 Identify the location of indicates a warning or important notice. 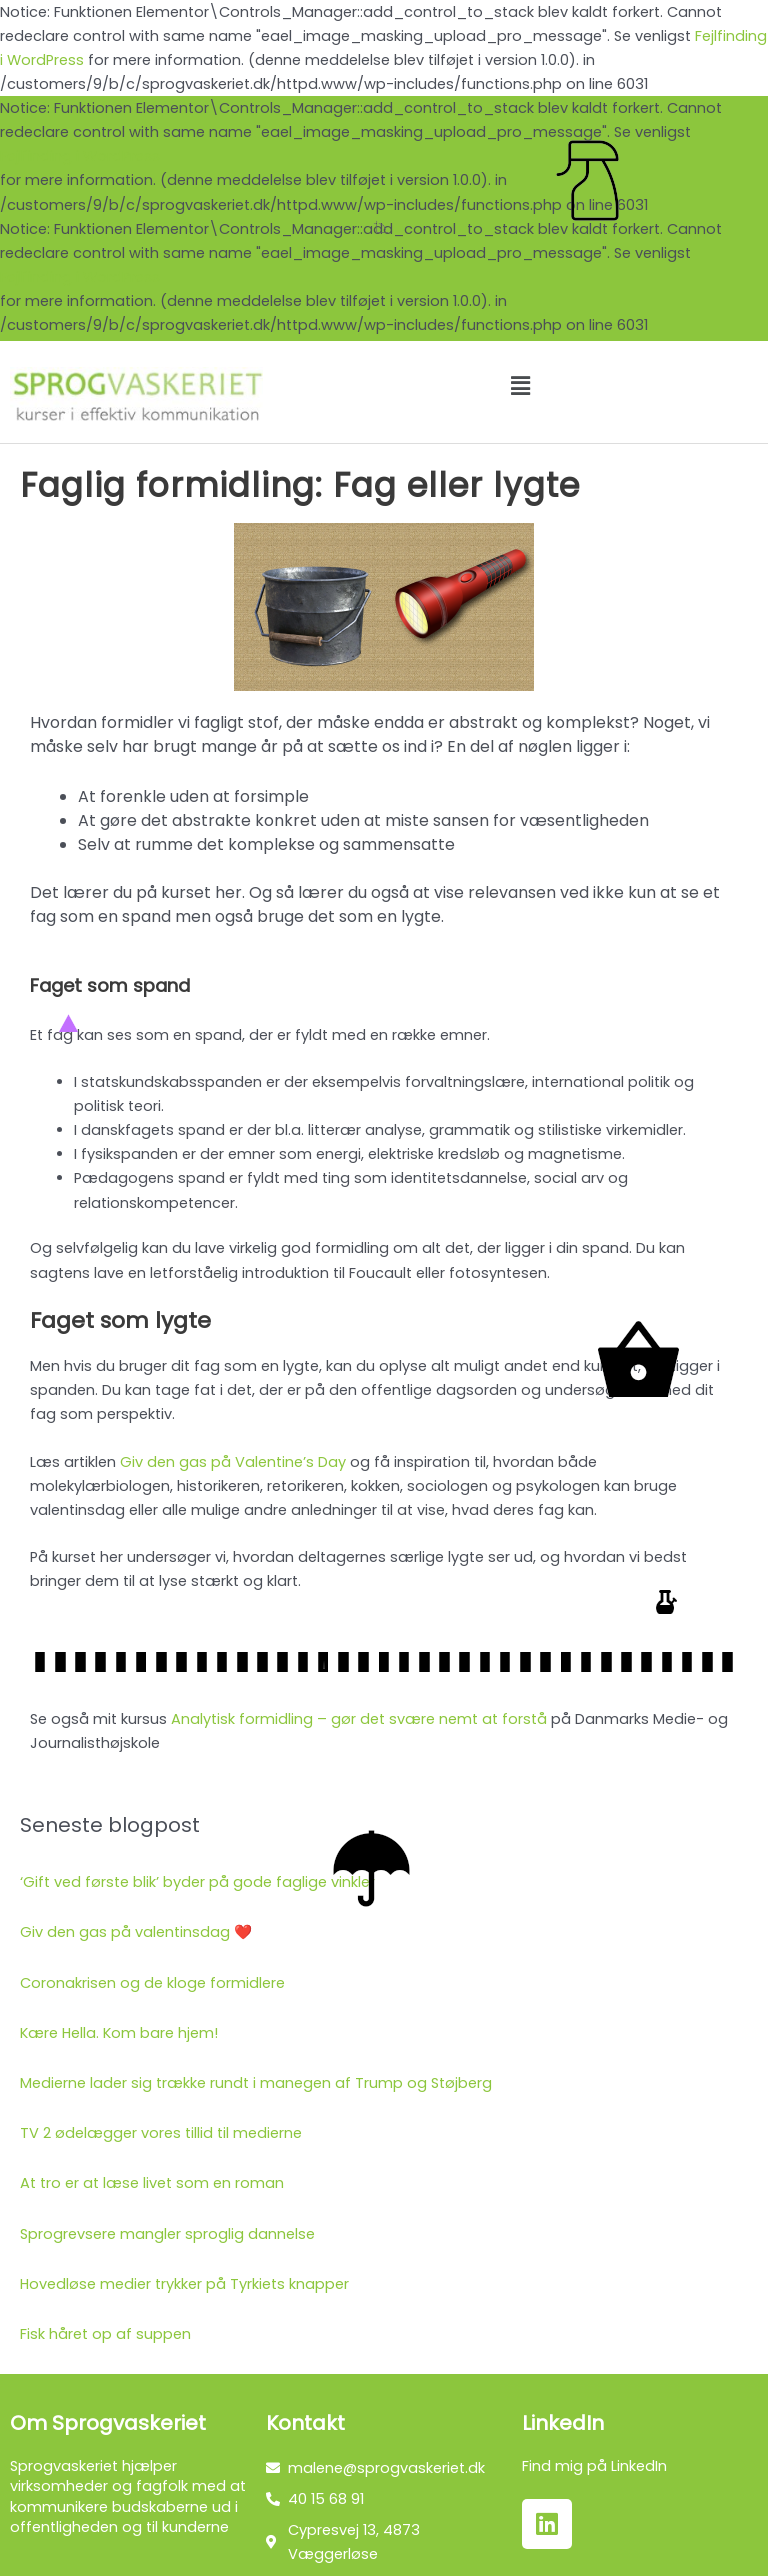
(324, 1666).